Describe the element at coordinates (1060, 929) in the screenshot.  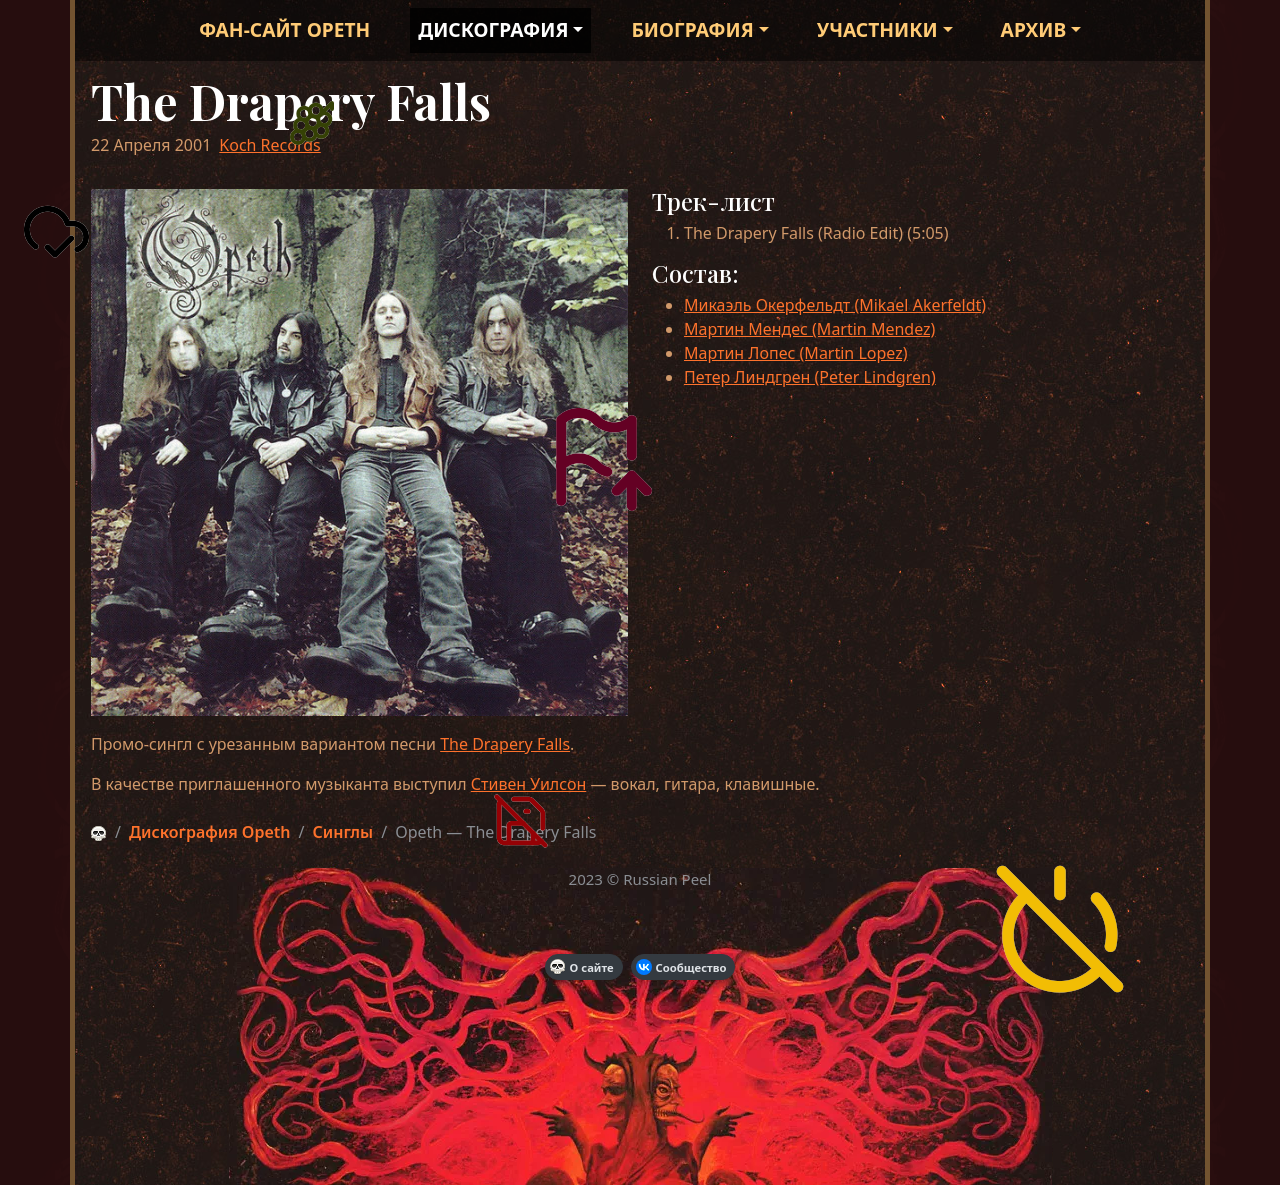
I see `power off or shutdown disabled` at that location.